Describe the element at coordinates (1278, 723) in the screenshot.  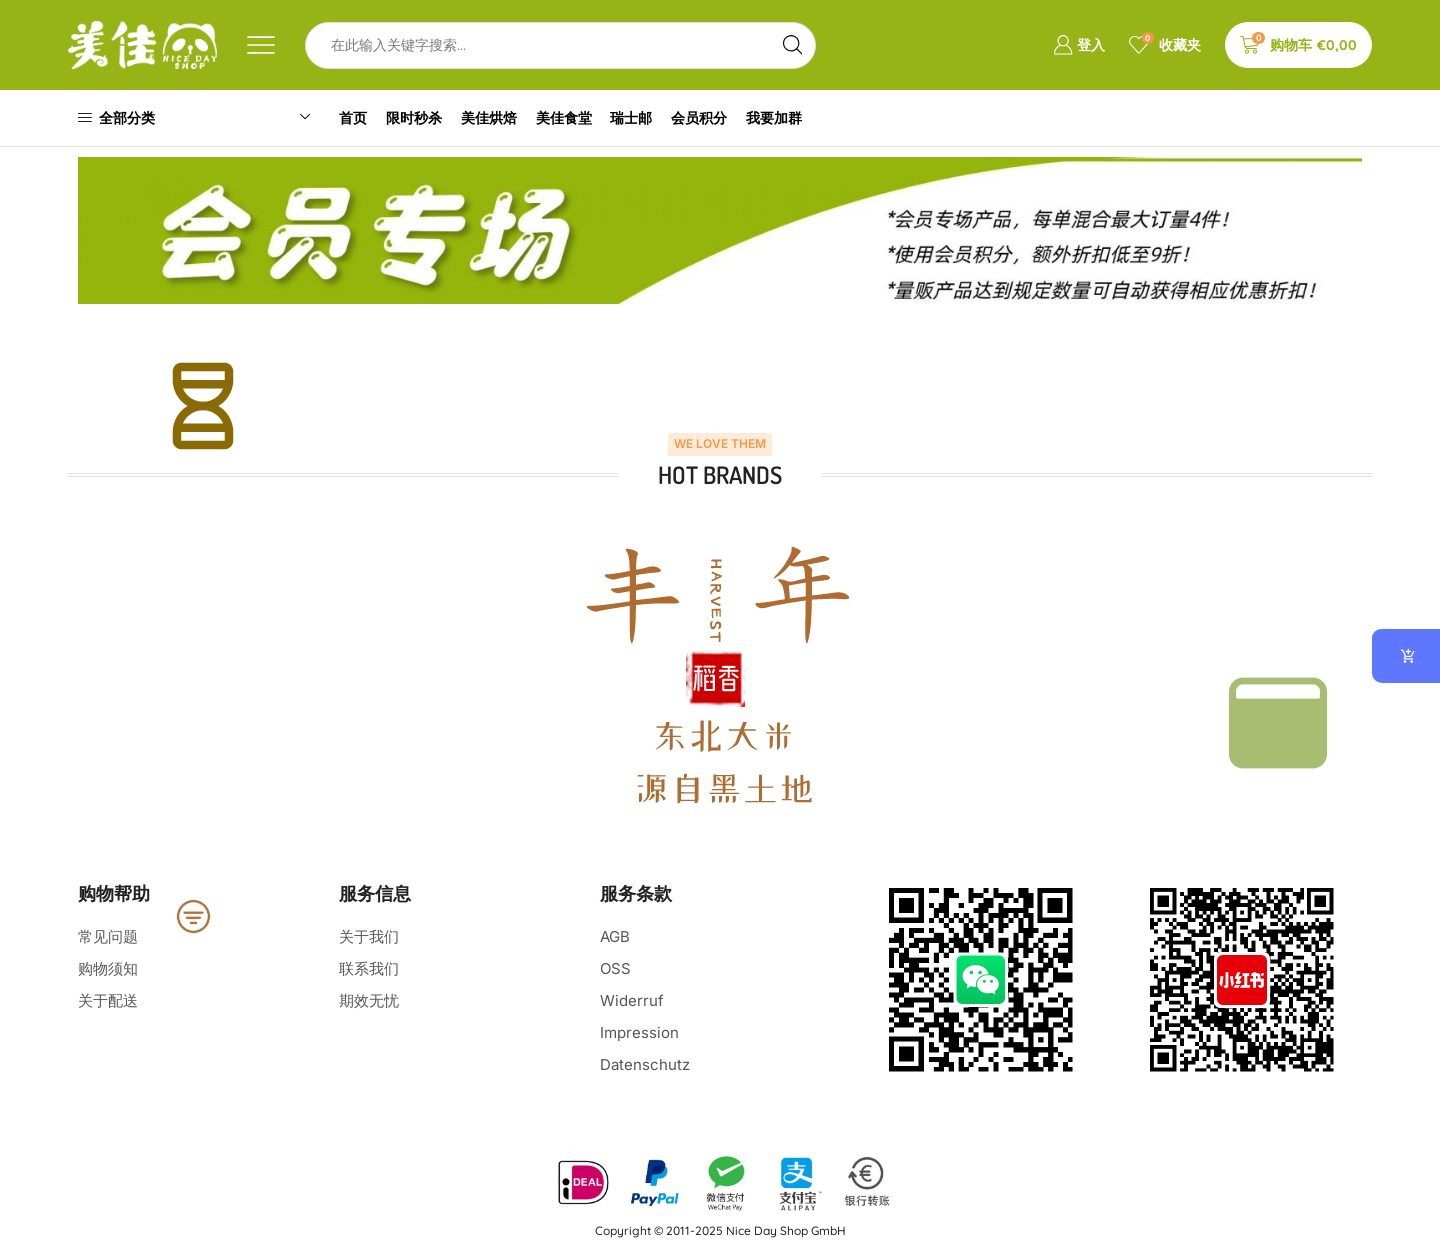
I see `open browser or web view` at that location.